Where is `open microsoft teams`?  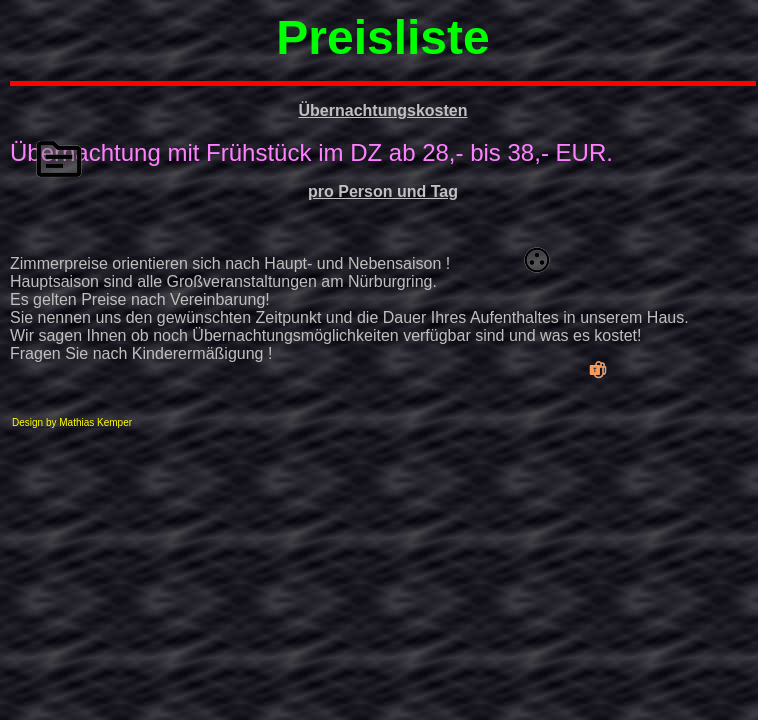 open microsoft teams is located at coordinates (598, 370).